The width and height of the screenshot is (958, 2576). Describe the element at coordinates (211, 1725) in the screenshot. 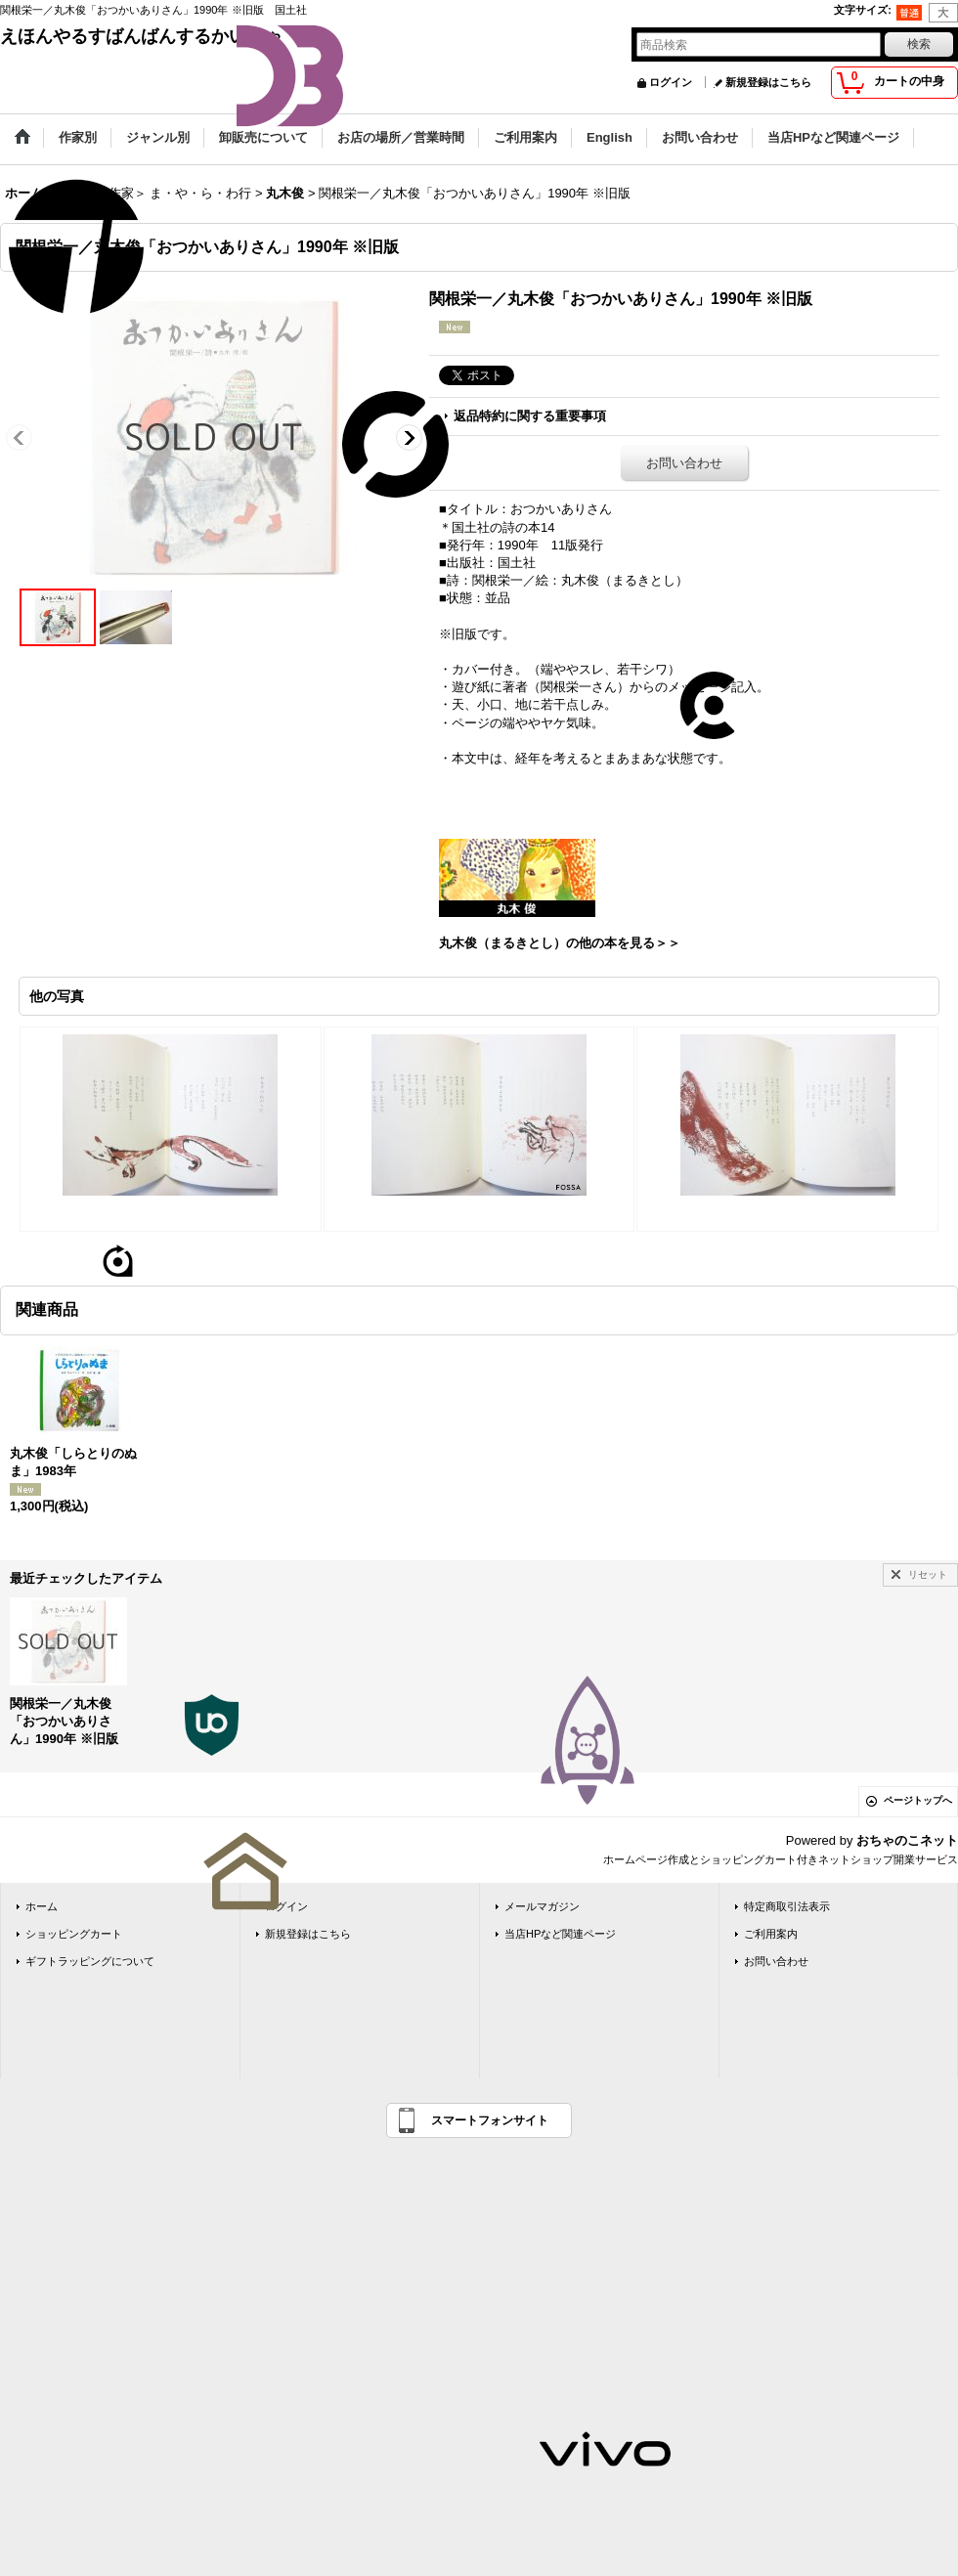

I see `uBlock Origin browser extension logo` at that location.